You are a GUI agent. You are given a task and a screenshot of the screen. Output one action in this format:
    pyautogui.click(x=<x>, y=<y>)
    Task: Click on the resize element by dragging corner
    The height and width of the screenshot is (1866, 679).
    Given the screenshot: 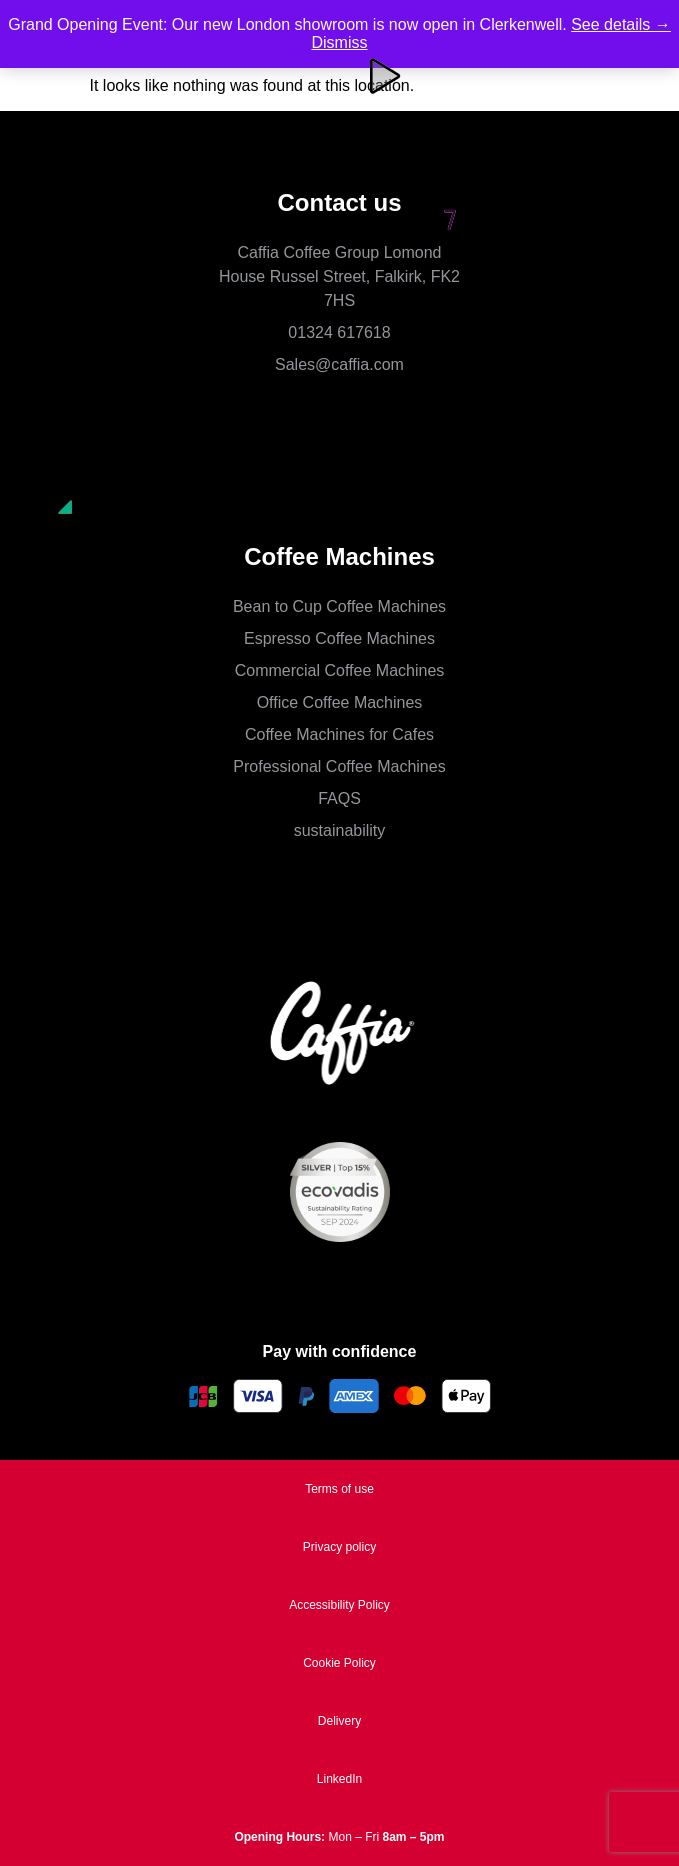 What is the action you would take?
    pyautogui.click(x=66, y=508)
    